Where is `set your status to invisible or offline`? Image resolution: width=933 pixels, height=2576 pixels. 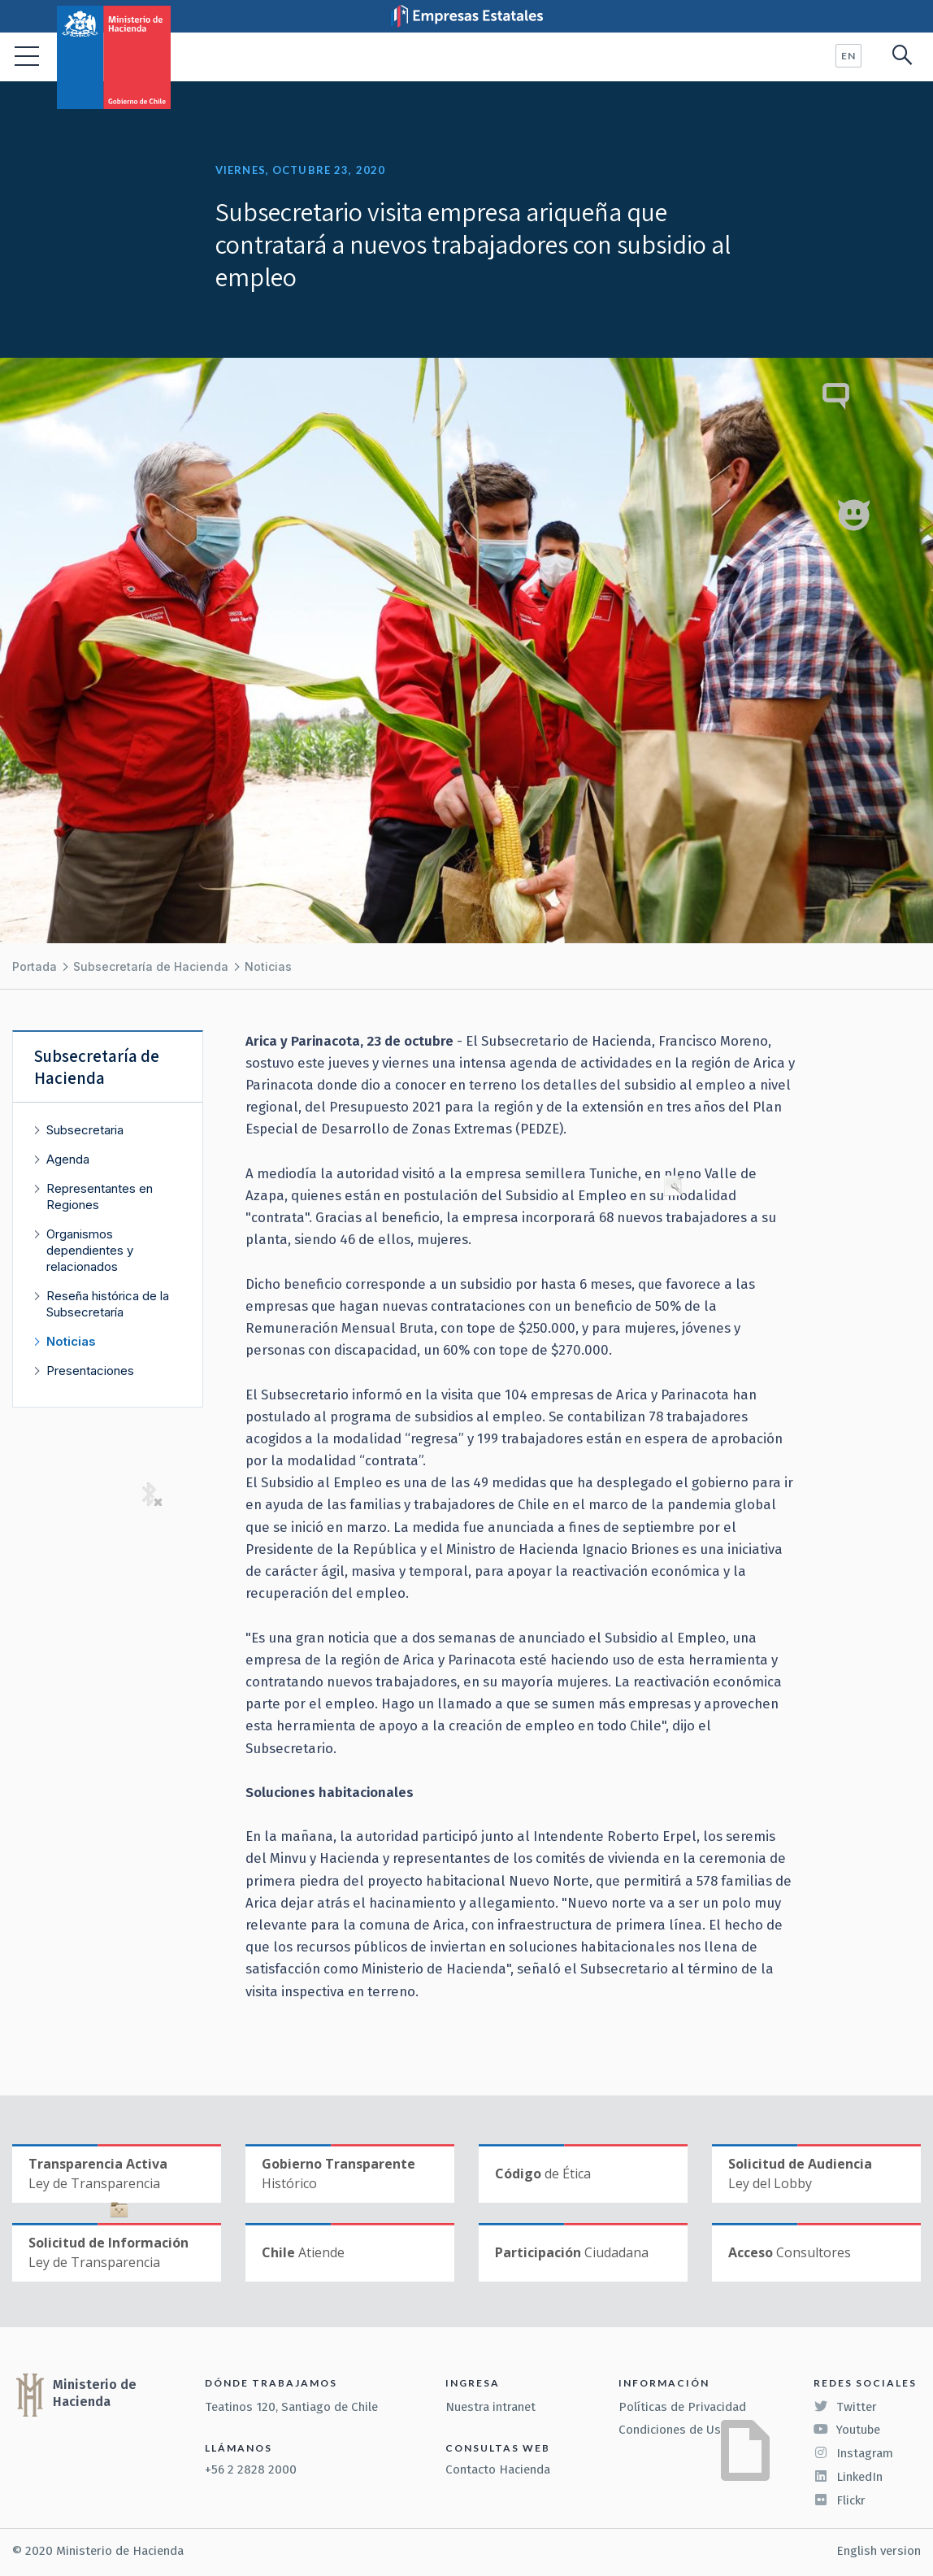
set your status to invisible or offline is located at coordinates (835, 396).